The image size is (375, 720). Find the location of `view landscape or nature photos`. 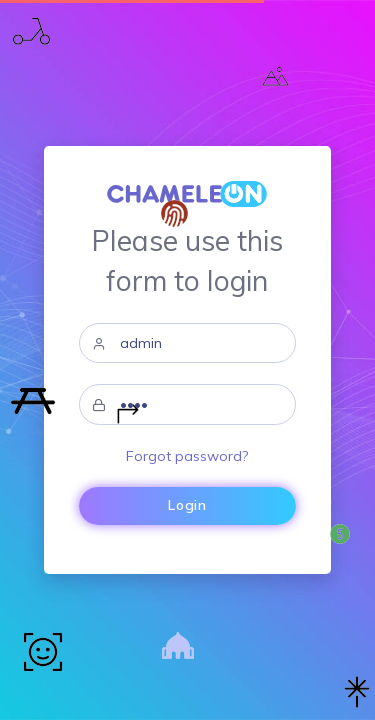

view landscape or nature photos is located at coordinates (275, 77).